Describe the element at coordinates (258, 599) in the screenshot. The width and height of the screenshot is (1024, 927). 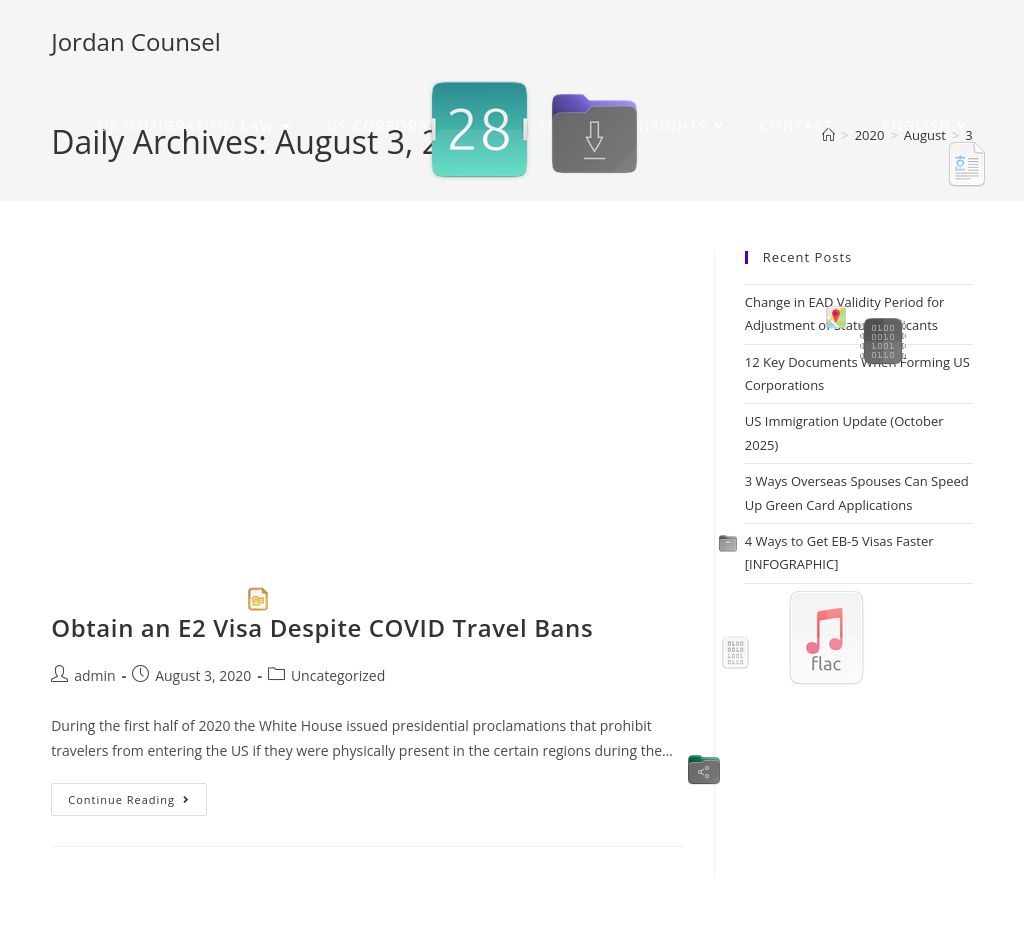
I see `open a vector graphics document` at that location.